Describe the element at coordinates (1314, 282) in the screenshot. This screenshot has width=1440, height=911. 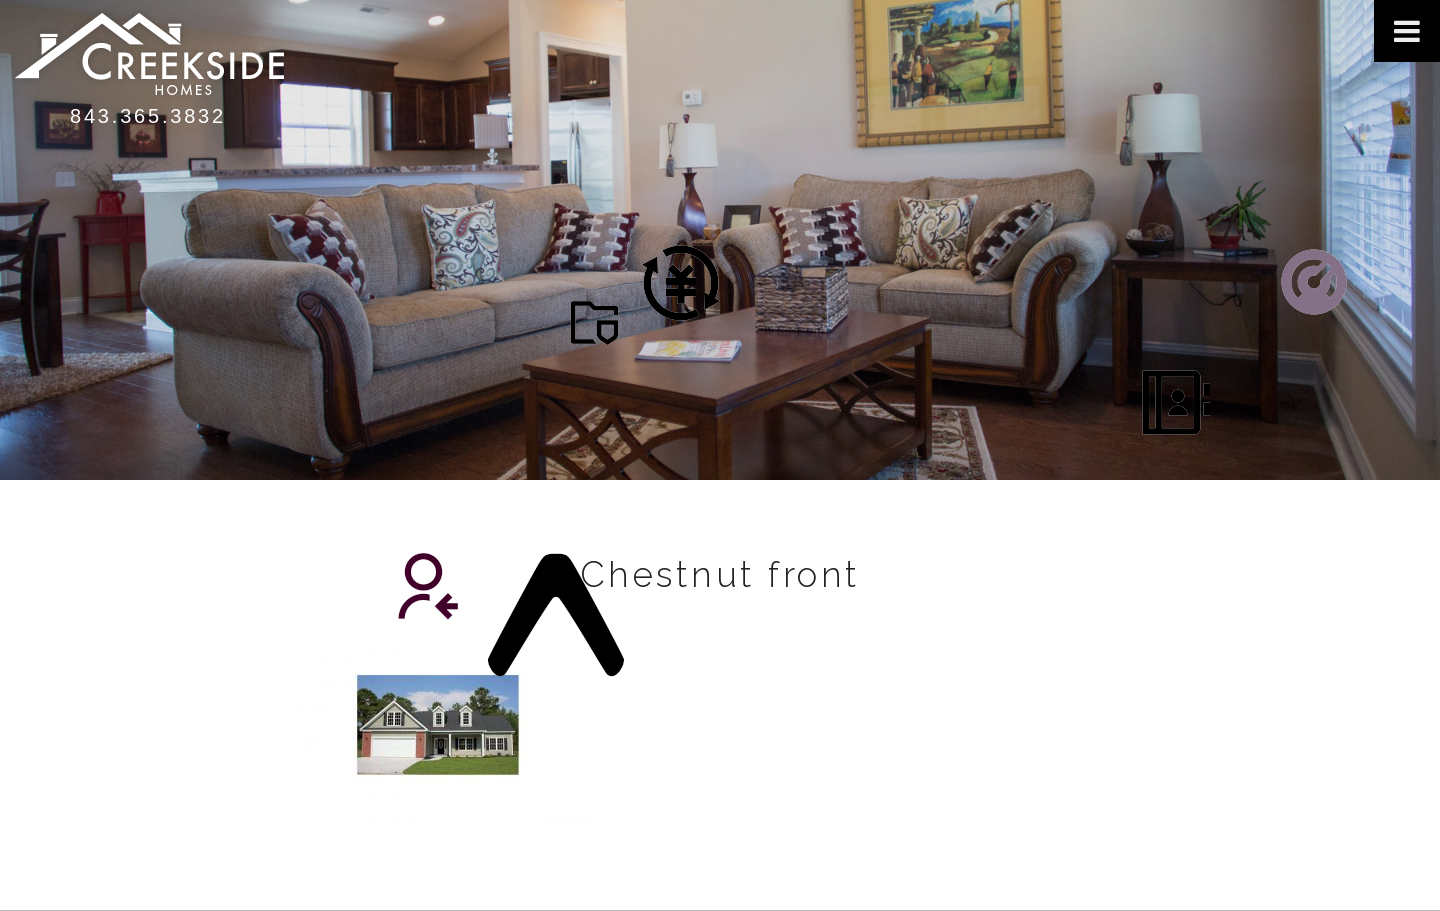
I see `open the dashboard` at that location.